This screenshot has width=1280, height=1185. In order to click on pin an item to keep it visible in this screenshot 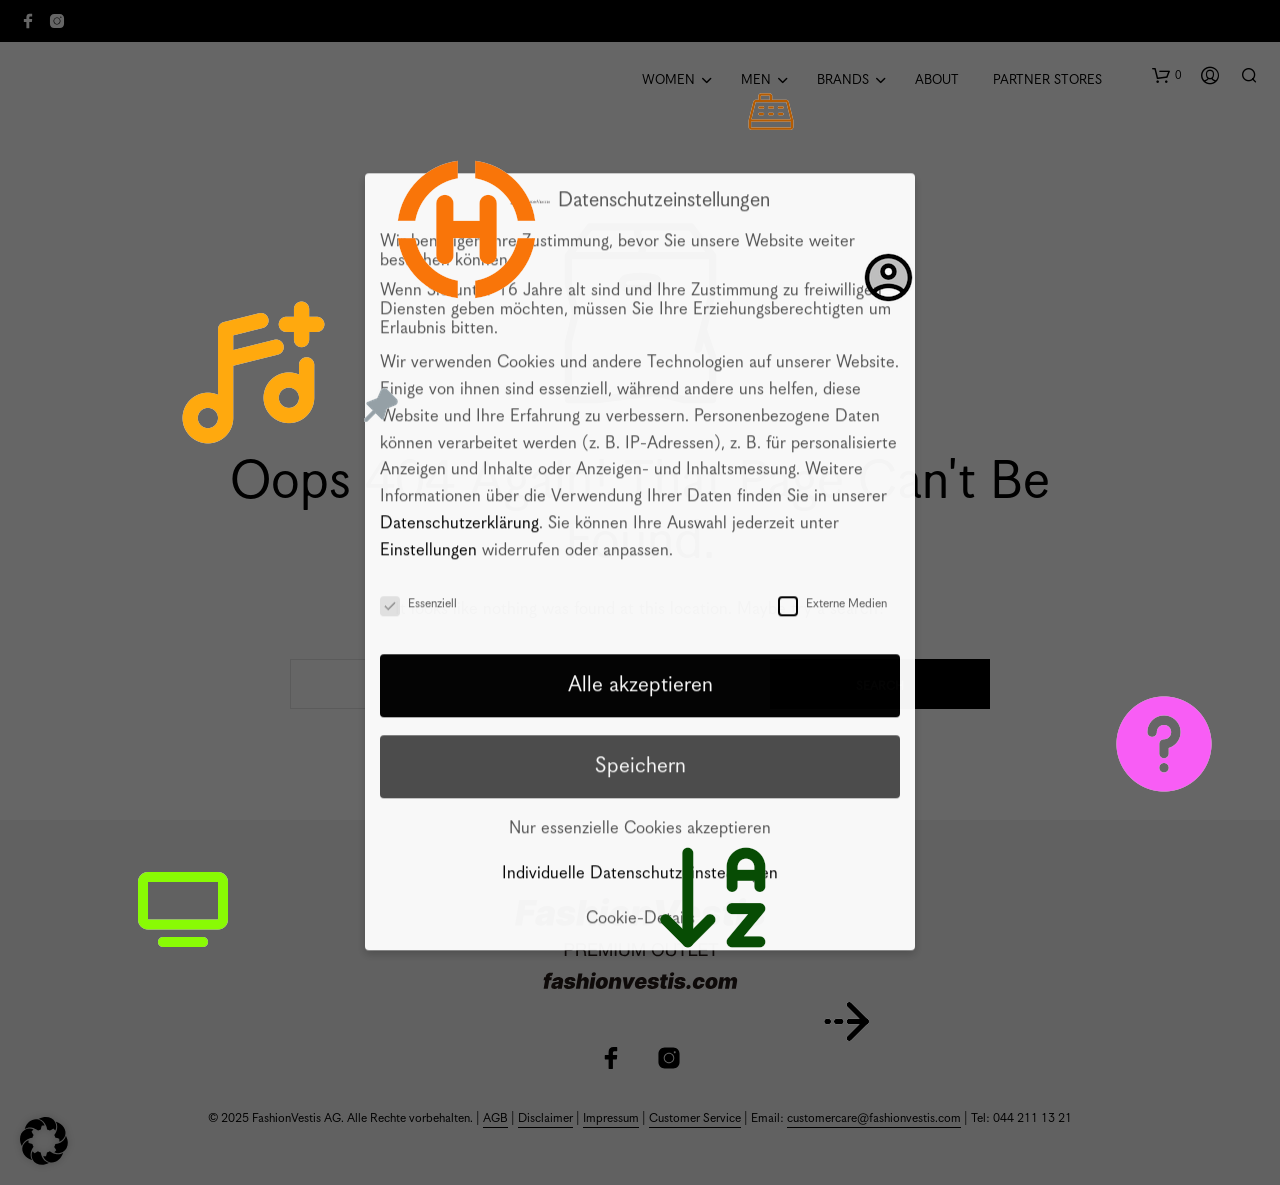, I will do `click(381, 404)`.